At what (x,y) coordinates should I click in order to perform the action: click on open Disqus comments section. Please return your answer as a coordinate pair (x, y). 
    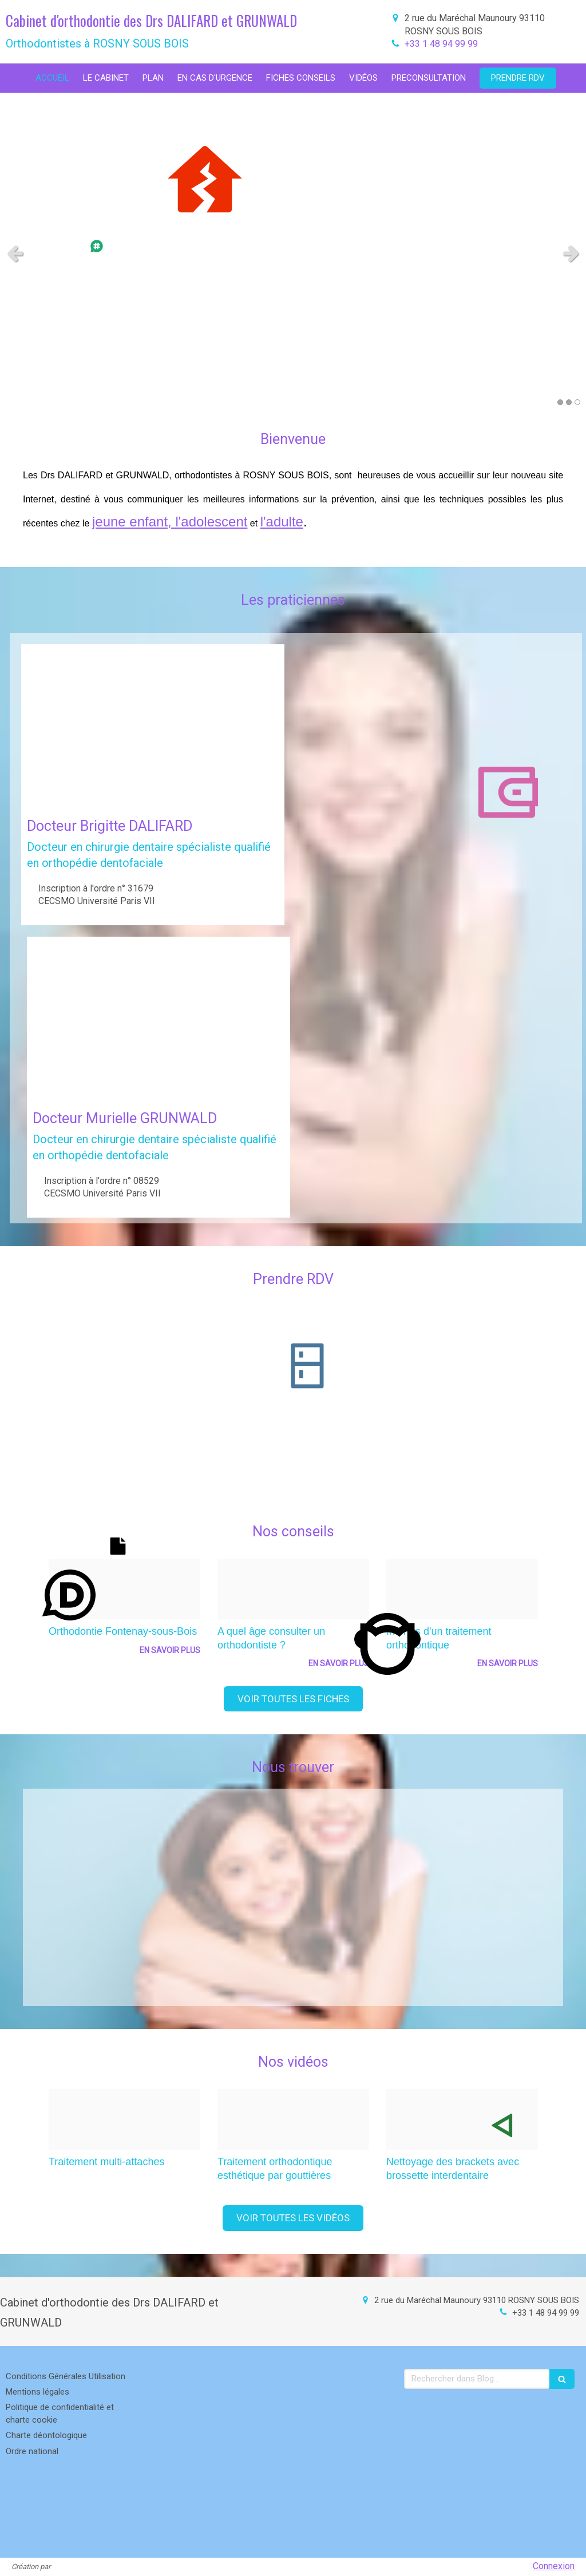
    Looking at the image, I should click on (70, 1595).